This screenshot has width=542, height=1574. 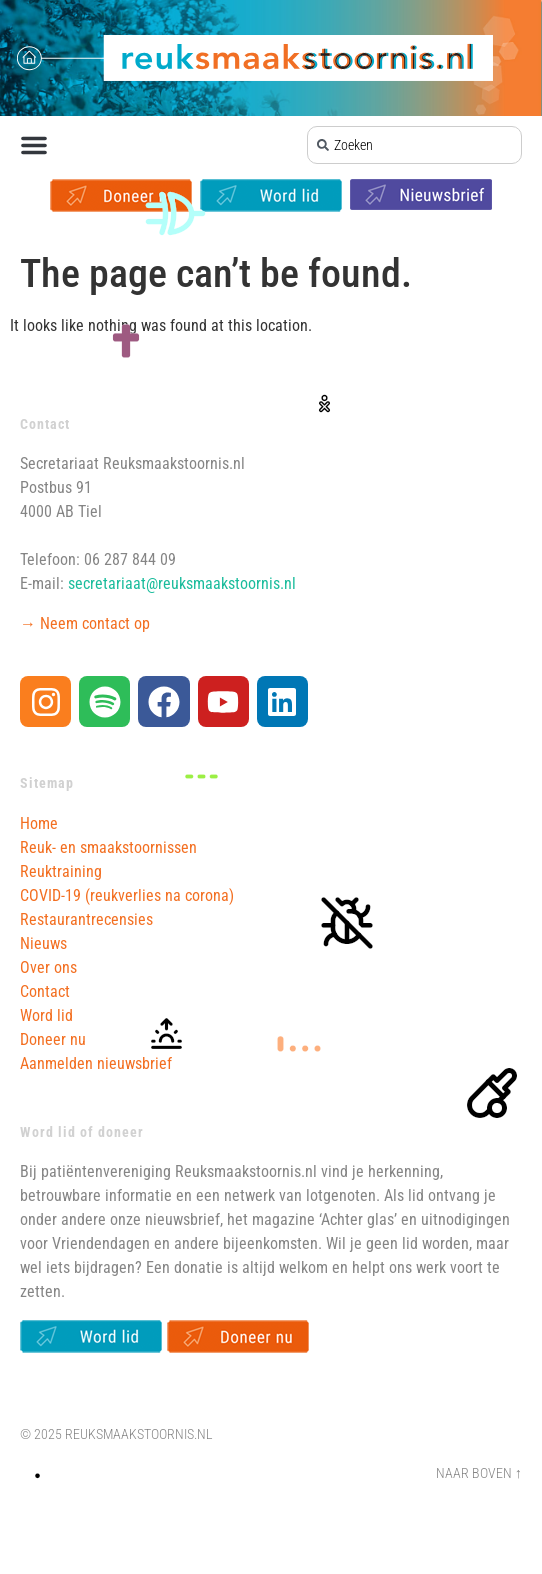 What do you see at coordinates (126, 341) in the screenshot?
I see `religious or faith-related content` at bounding box center [126, 341].